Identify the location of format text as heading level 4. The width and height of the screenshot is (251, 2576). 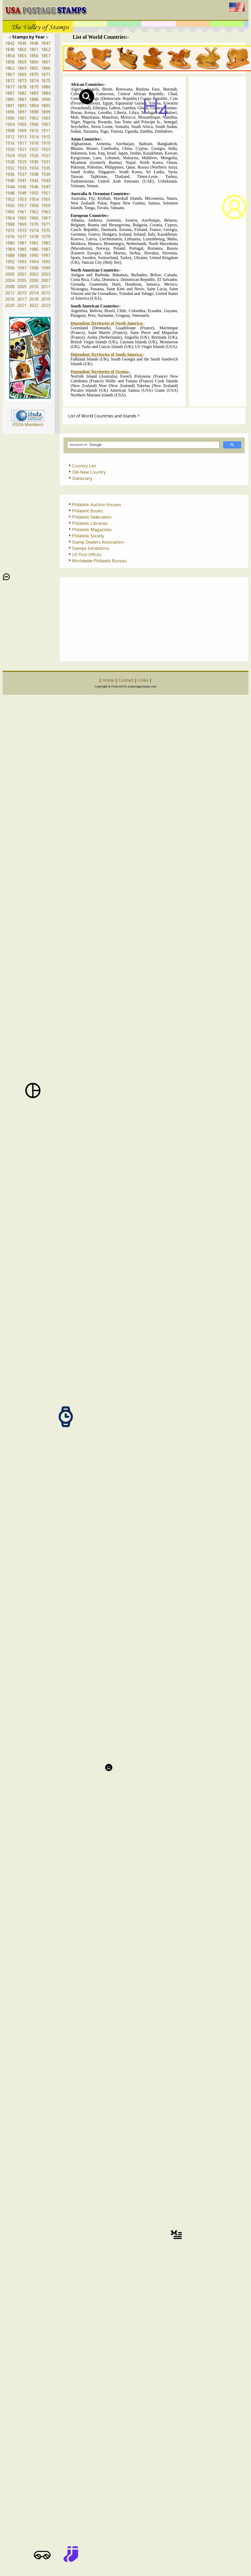
(154, 107).